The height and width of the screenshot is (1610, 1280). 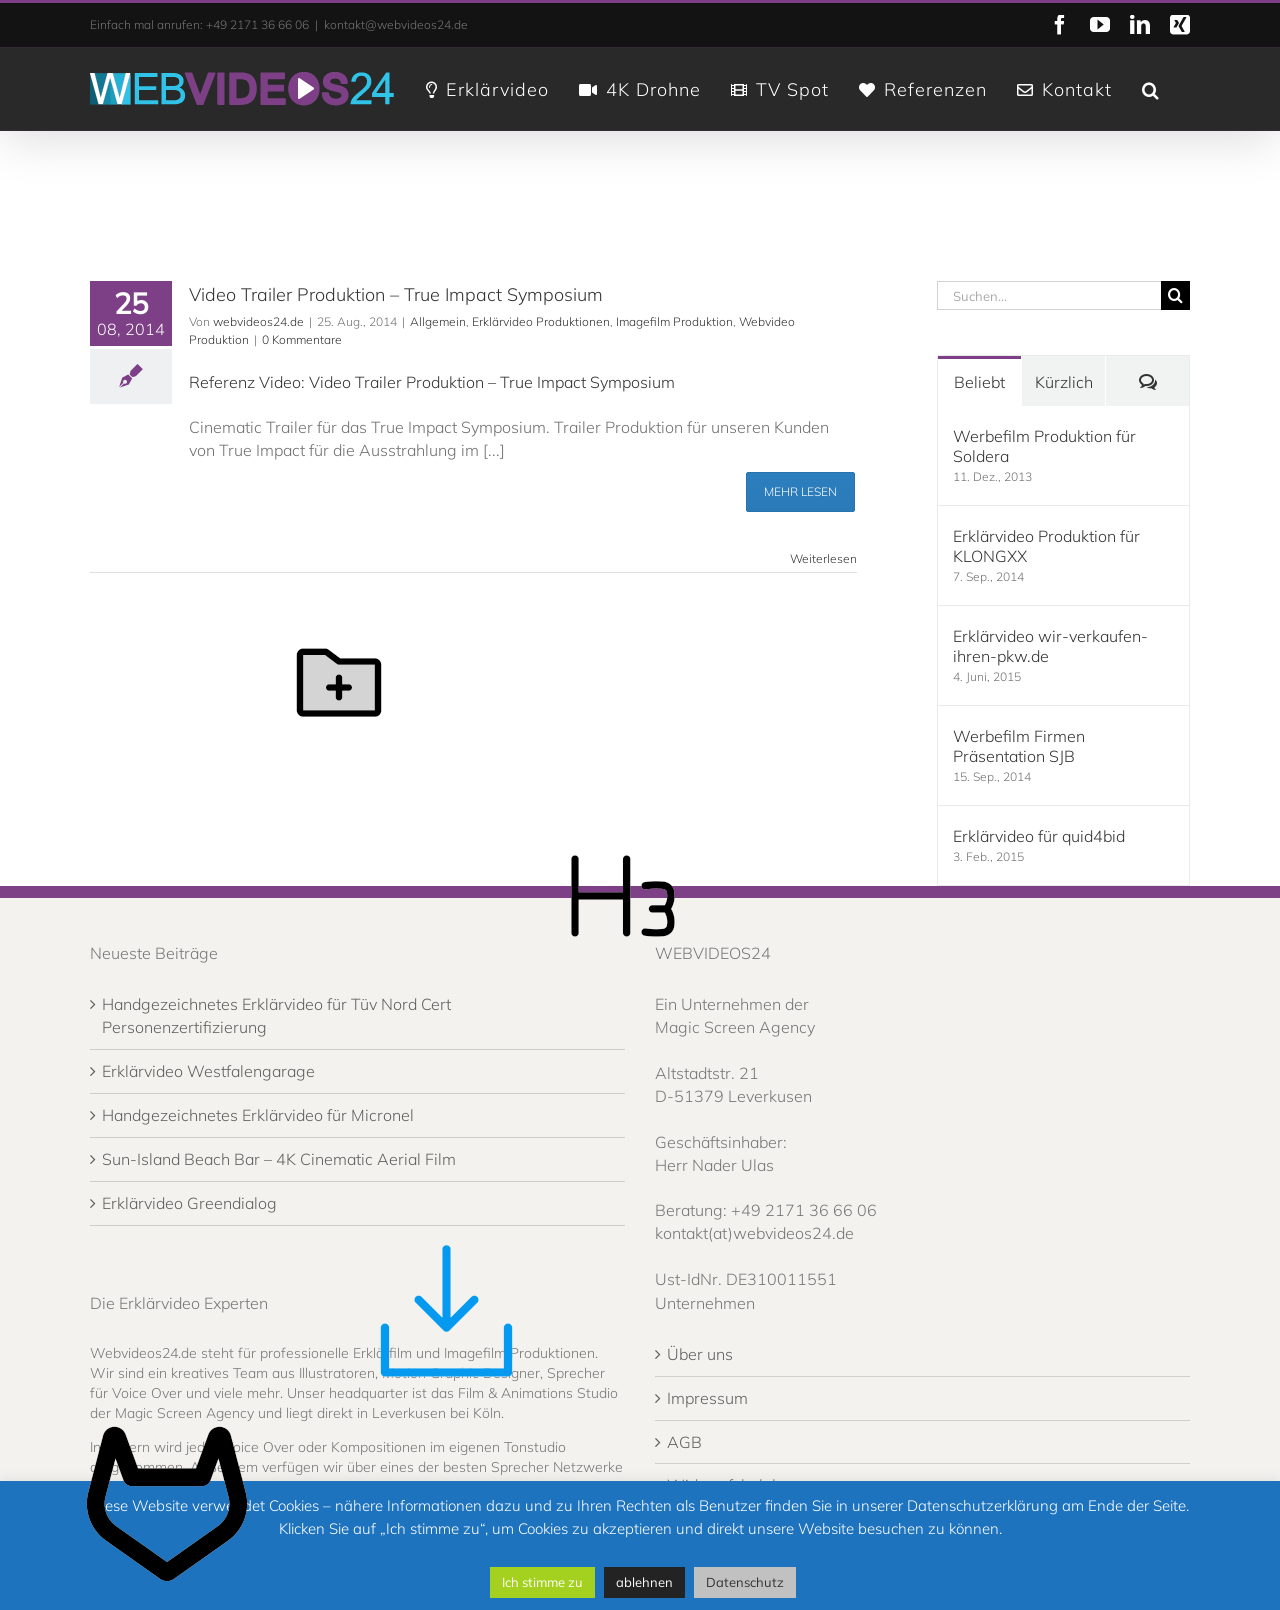 What do you see at coordinates (167, 1501) in the screenshot?
I see `open gitlab repository` at bounding box center [167, 1501].